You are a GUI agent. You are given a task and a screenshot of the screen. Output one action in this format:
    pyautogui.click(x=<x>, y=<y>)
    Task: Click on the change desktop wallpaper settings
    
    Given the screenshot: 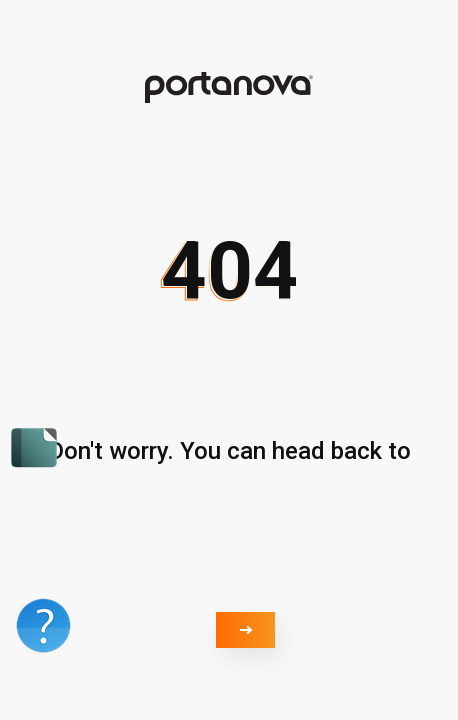 What is the action you would take?
    pyautogui.click(x=34, y=446)
    